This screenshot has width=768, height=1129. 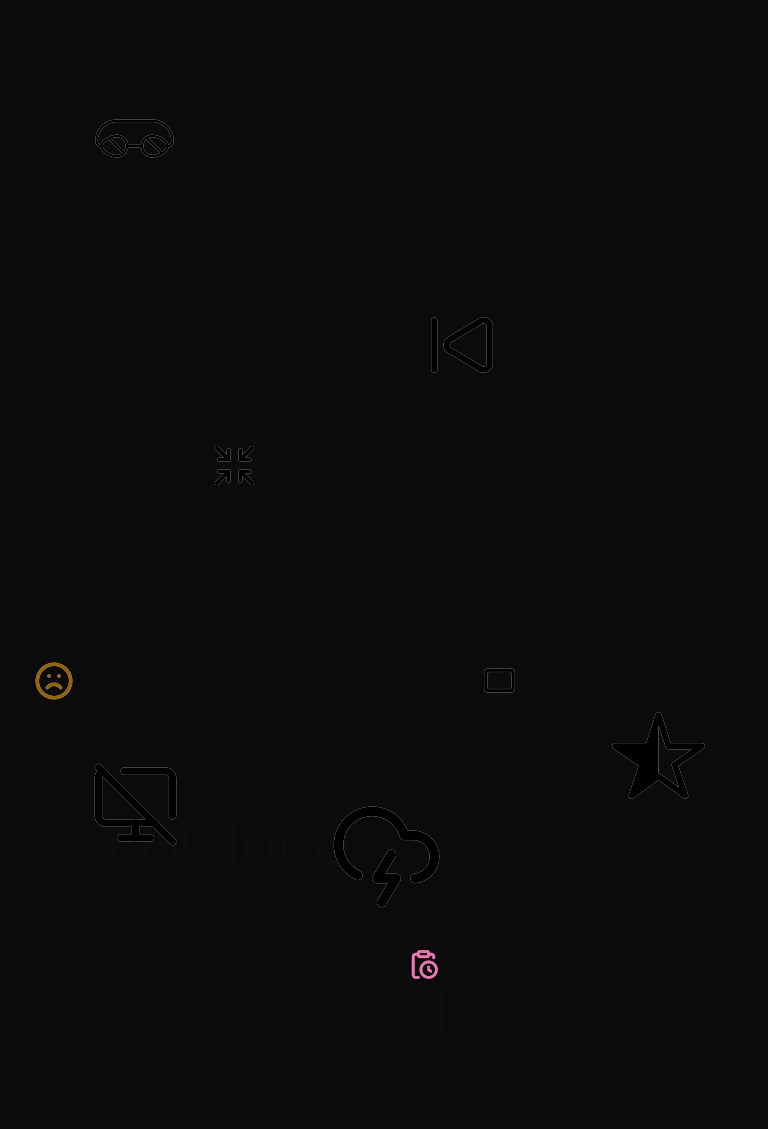 What do you see at coordinates (134, 138) in the screenshot?
I see `access virtual reality or immersive mode` at bounding box center [134, 138].